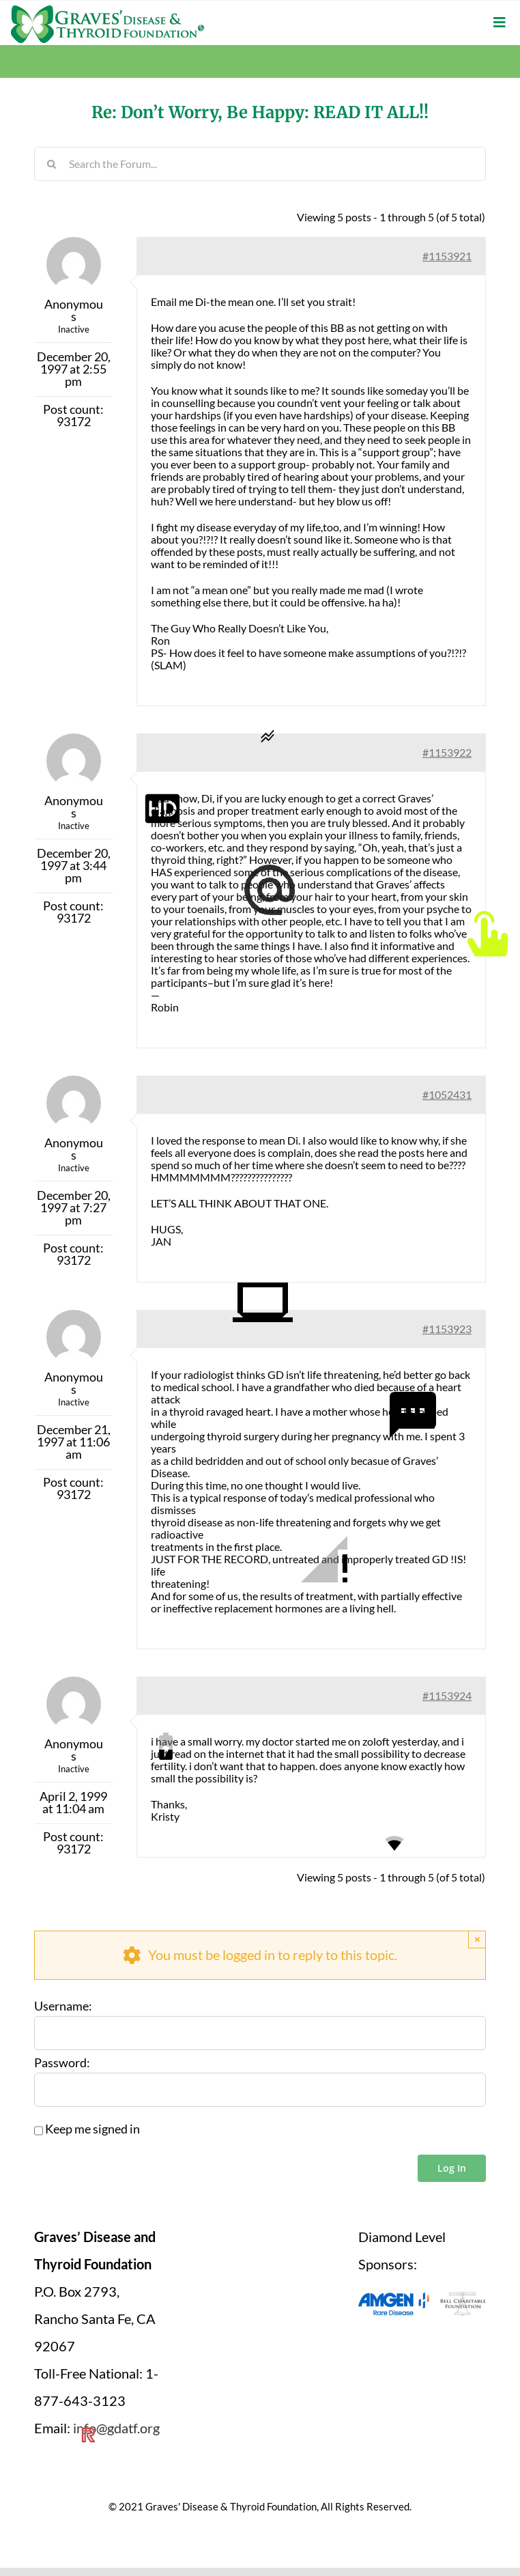  Describe the element at coordinates (487, 934) in the screenshot. I see `tap to interact with an element` at that location.